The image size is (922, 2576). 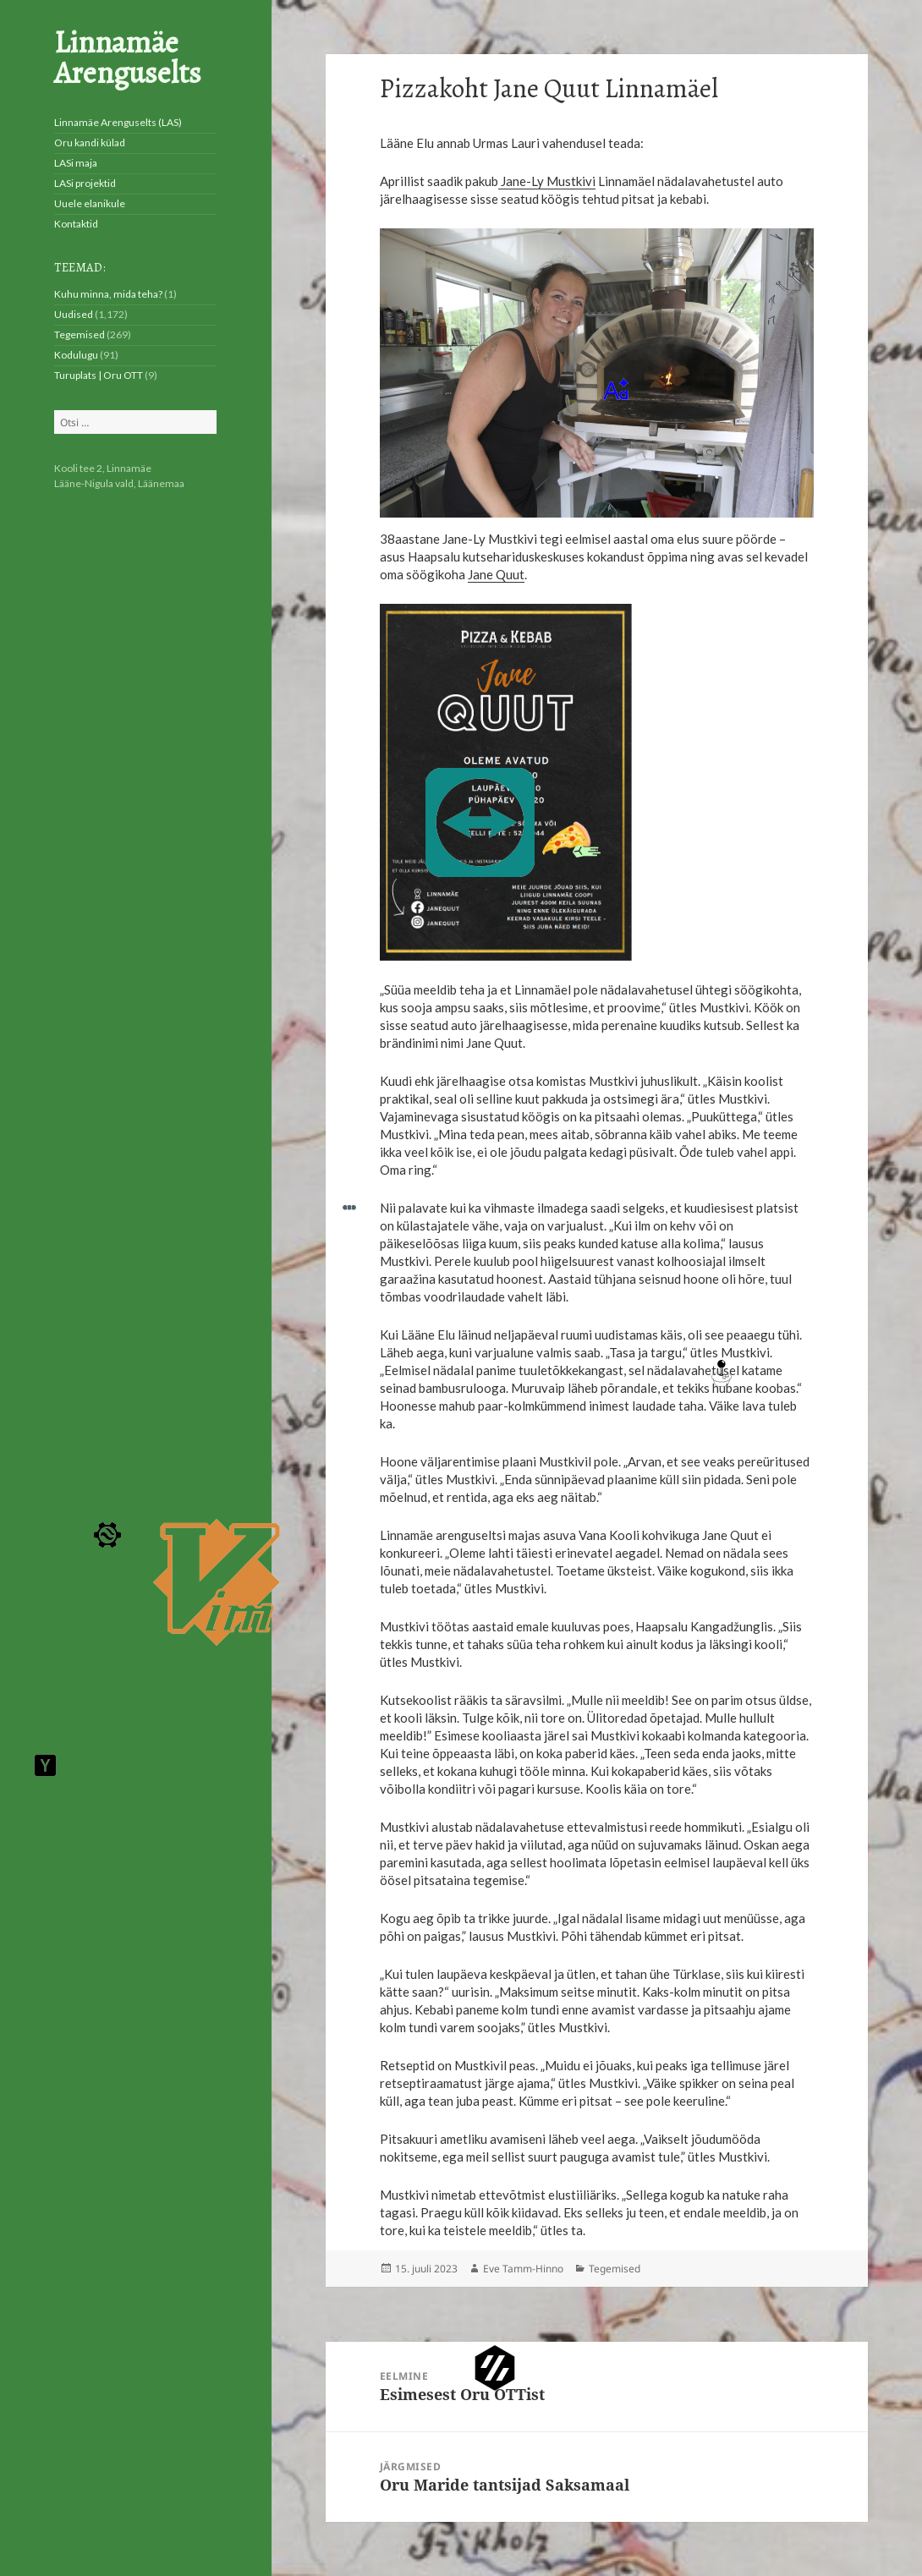 What do you see at coordinates (586, 851) in the screenshot?
I see `velocity app or service logo` at bounding box center [586, 851].